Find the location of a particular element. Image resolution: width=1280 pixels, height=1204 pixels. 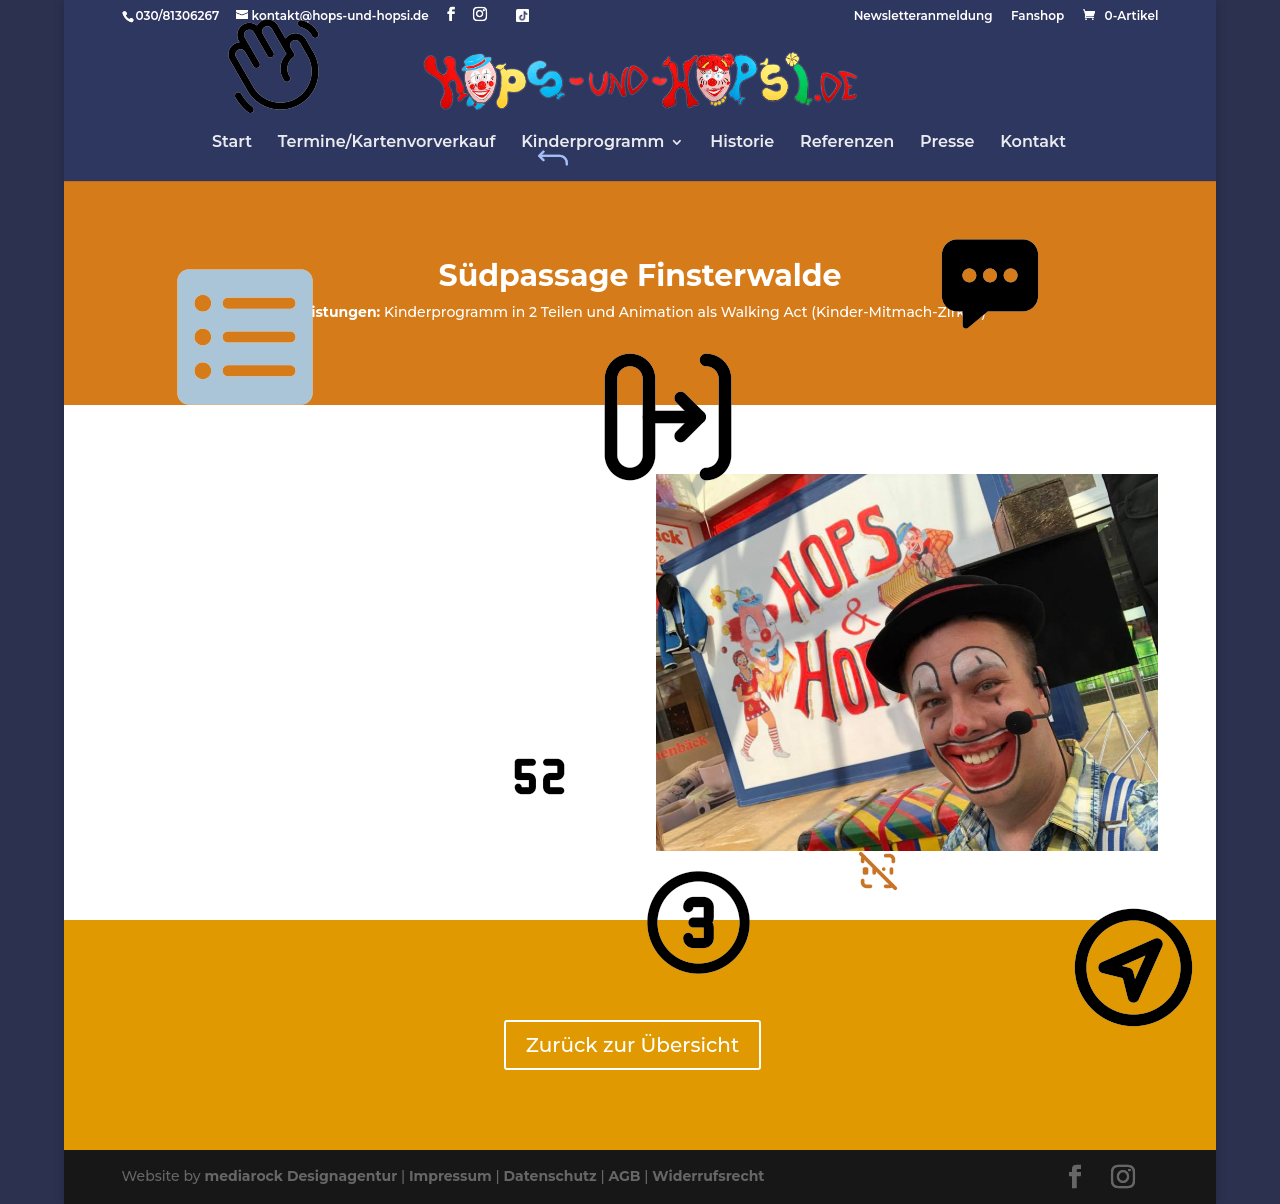

move element to the right is located at coordinates (668, 417).